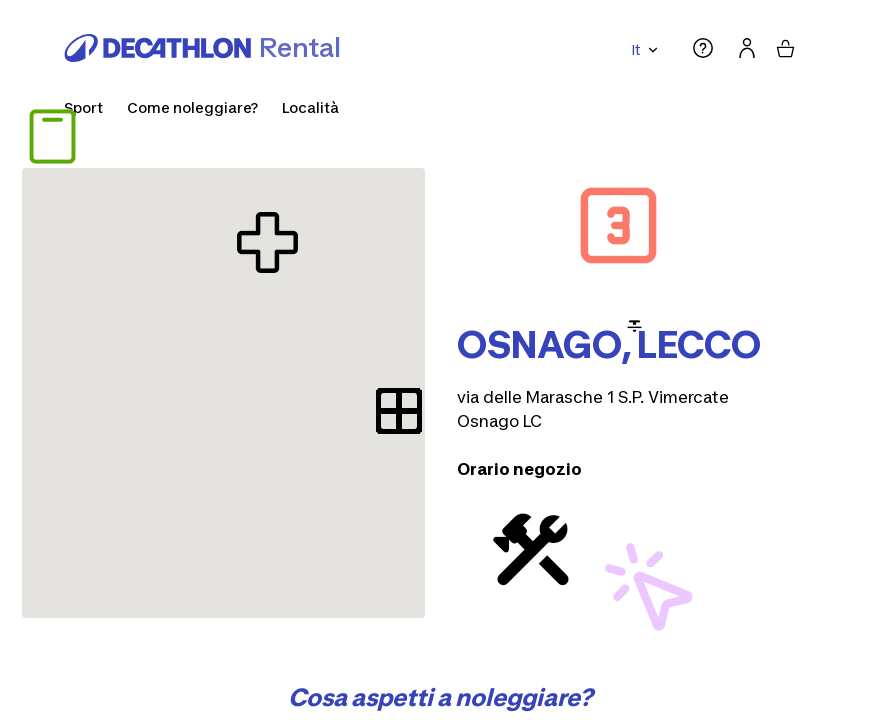  What do you see at coordinates (650, 588) in the screenshot?
I see `click or tap to interact` at bounding box center [650, 588].